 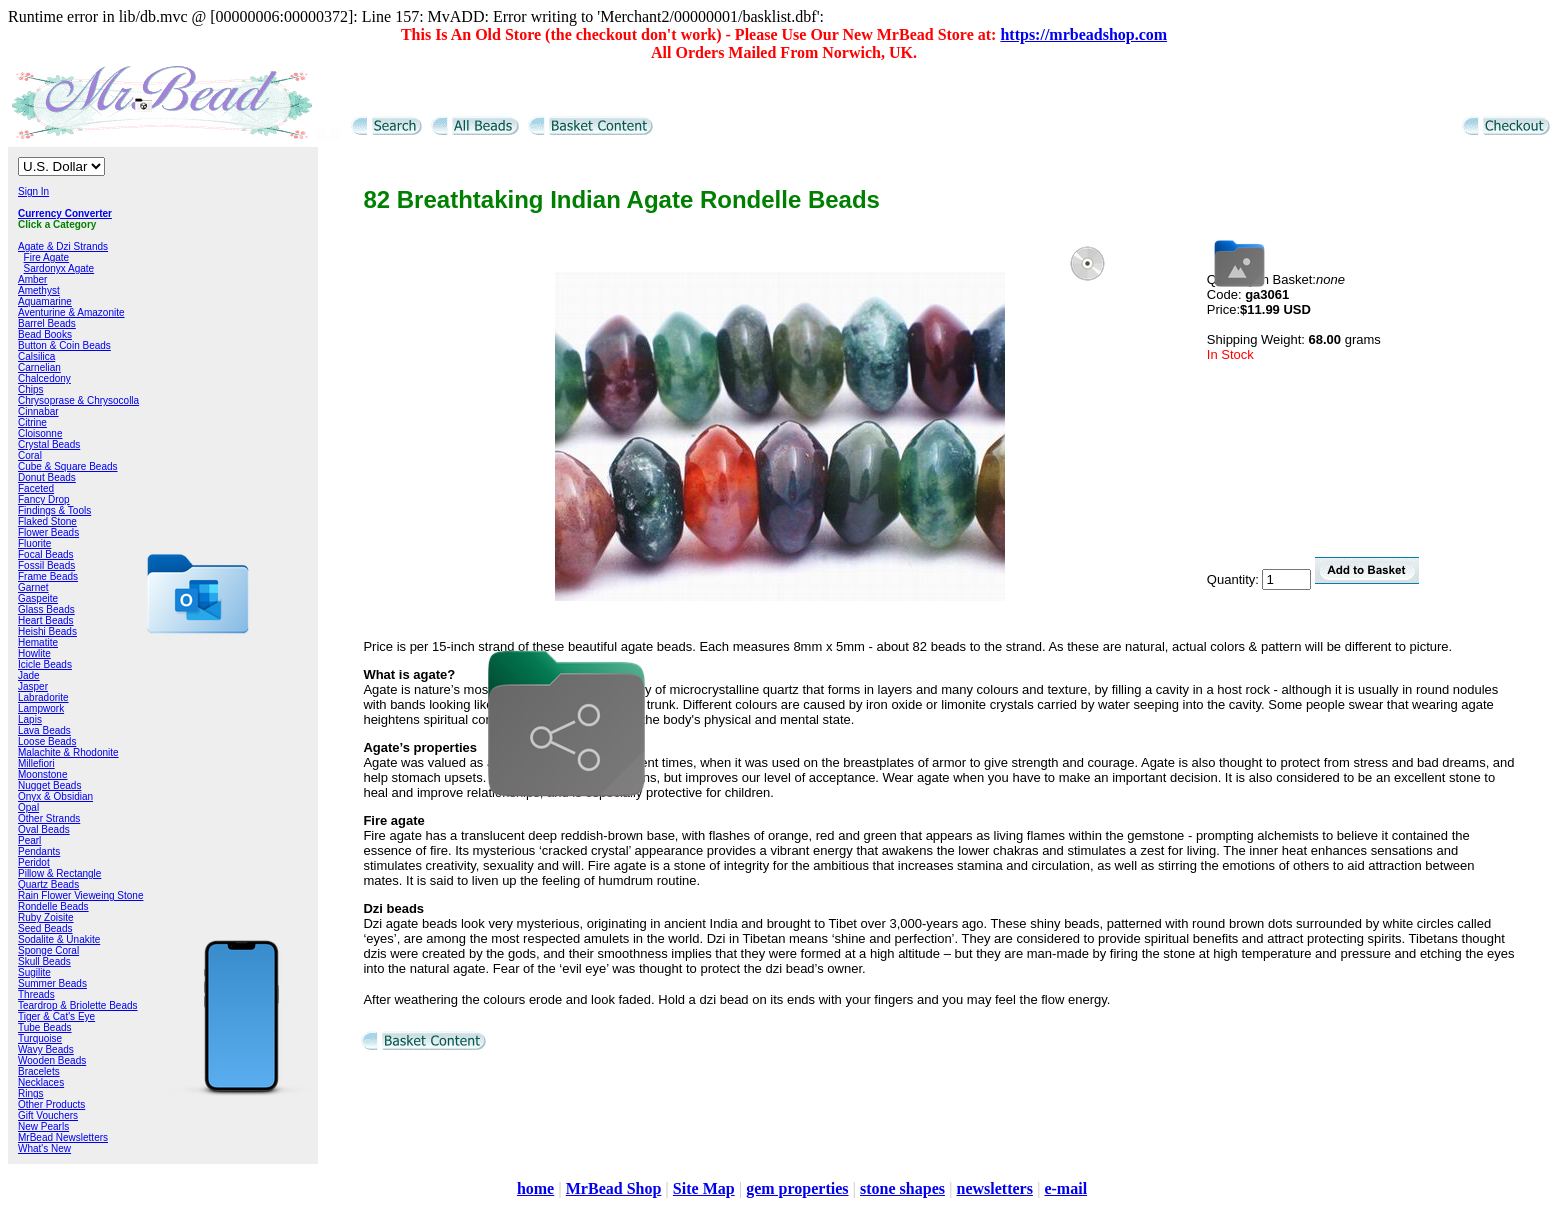 I want to click on iPhone 16e device icon, so click(x=241, y=1018).